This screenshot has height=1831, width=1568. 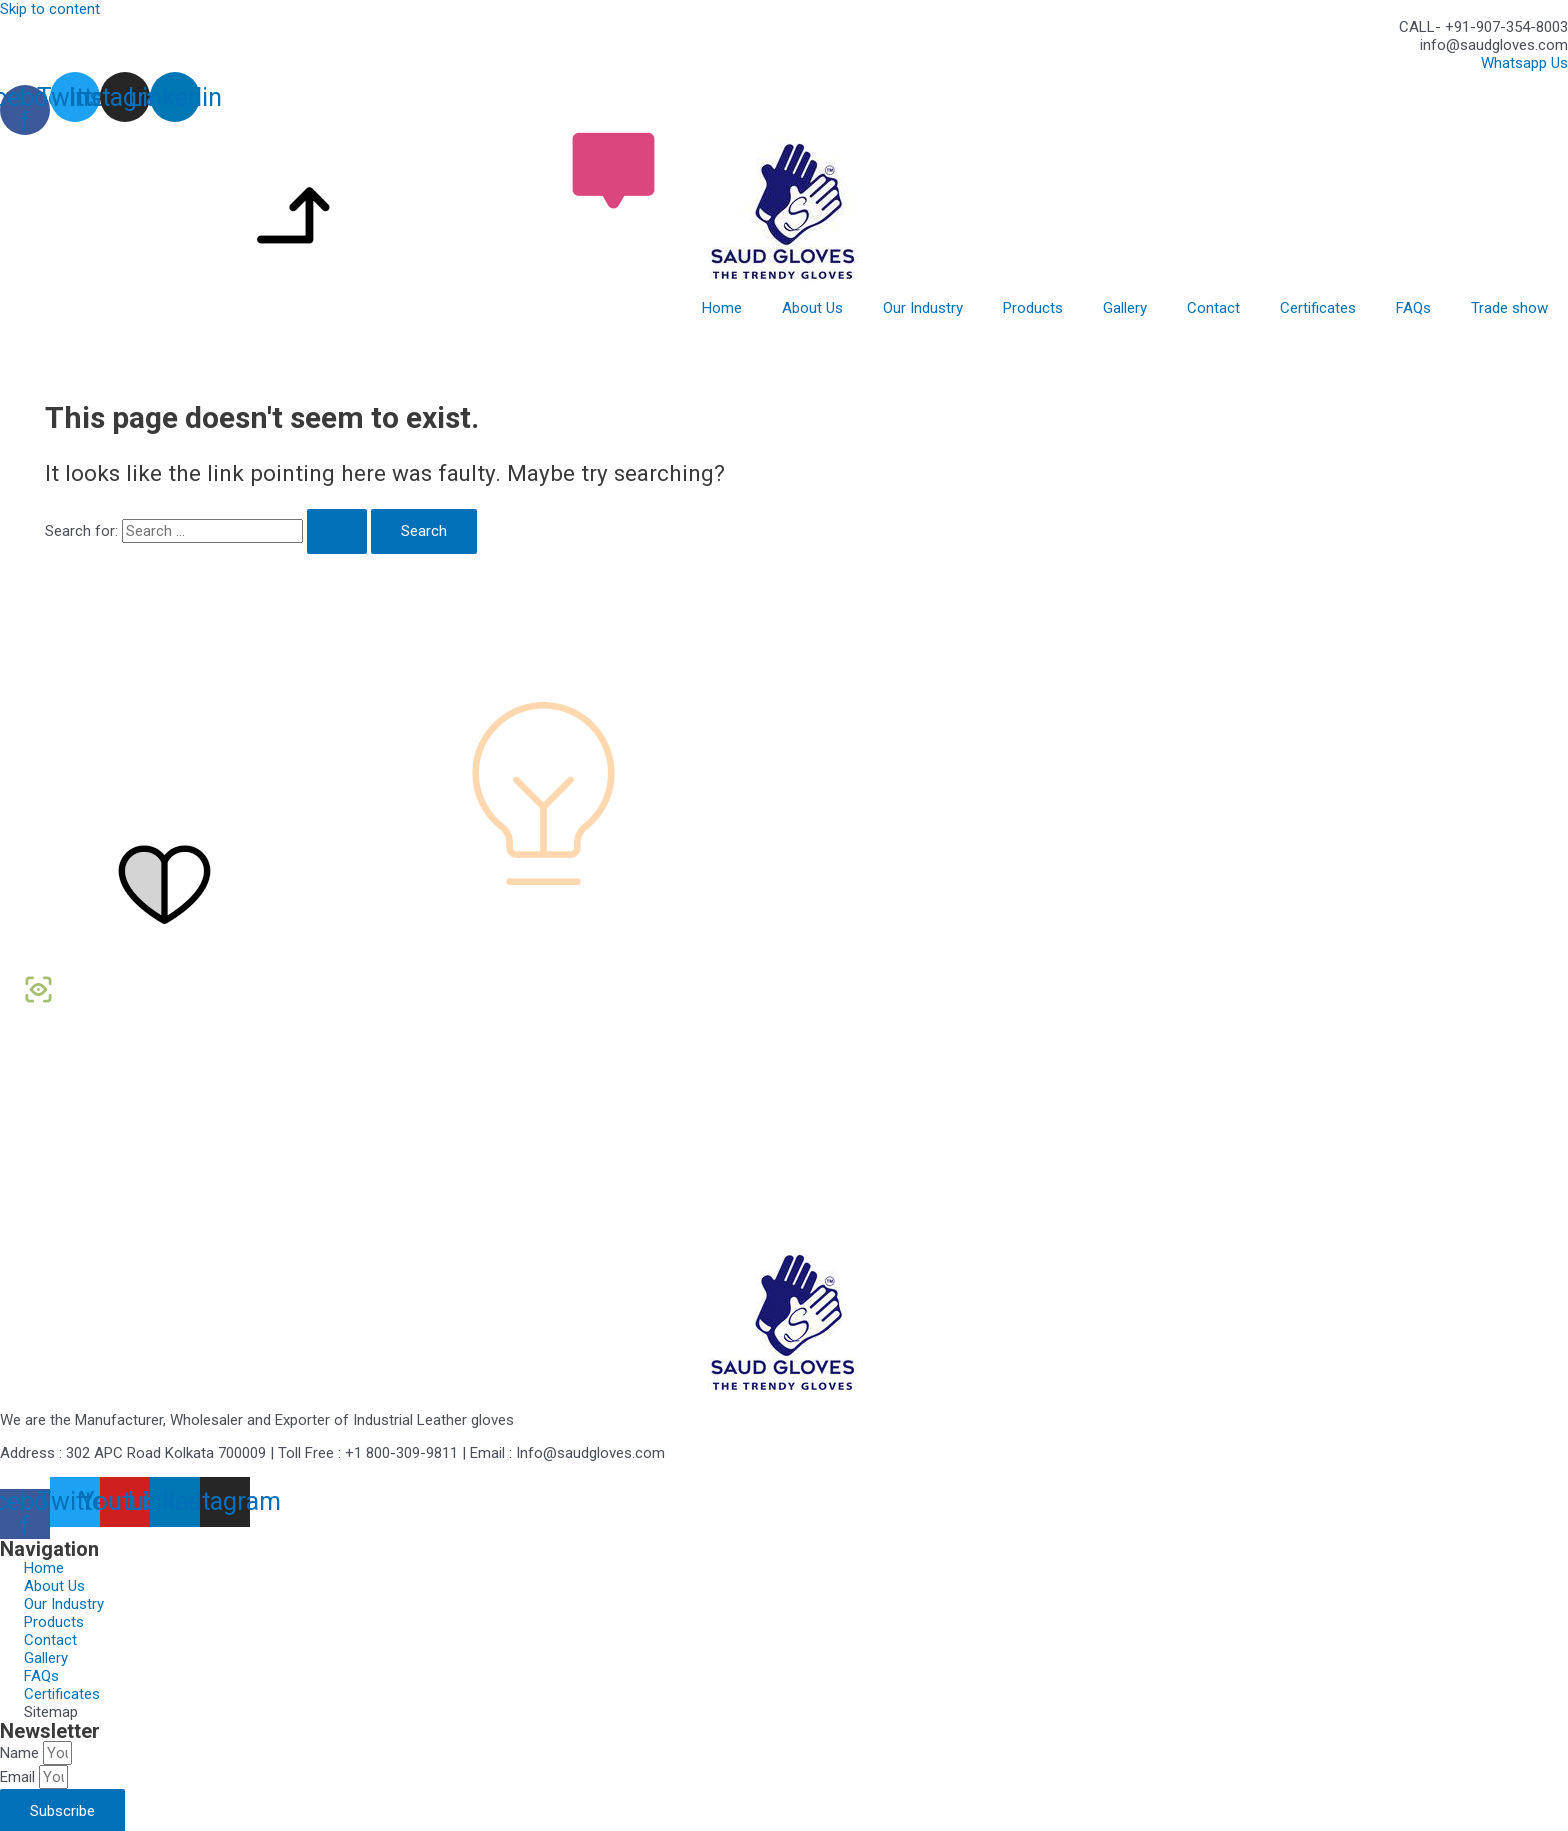 What do you see at coordinates (543, 793) in the screenshot?
I see `toggle idea or tip suggestions` at bounding box center [543, 793].